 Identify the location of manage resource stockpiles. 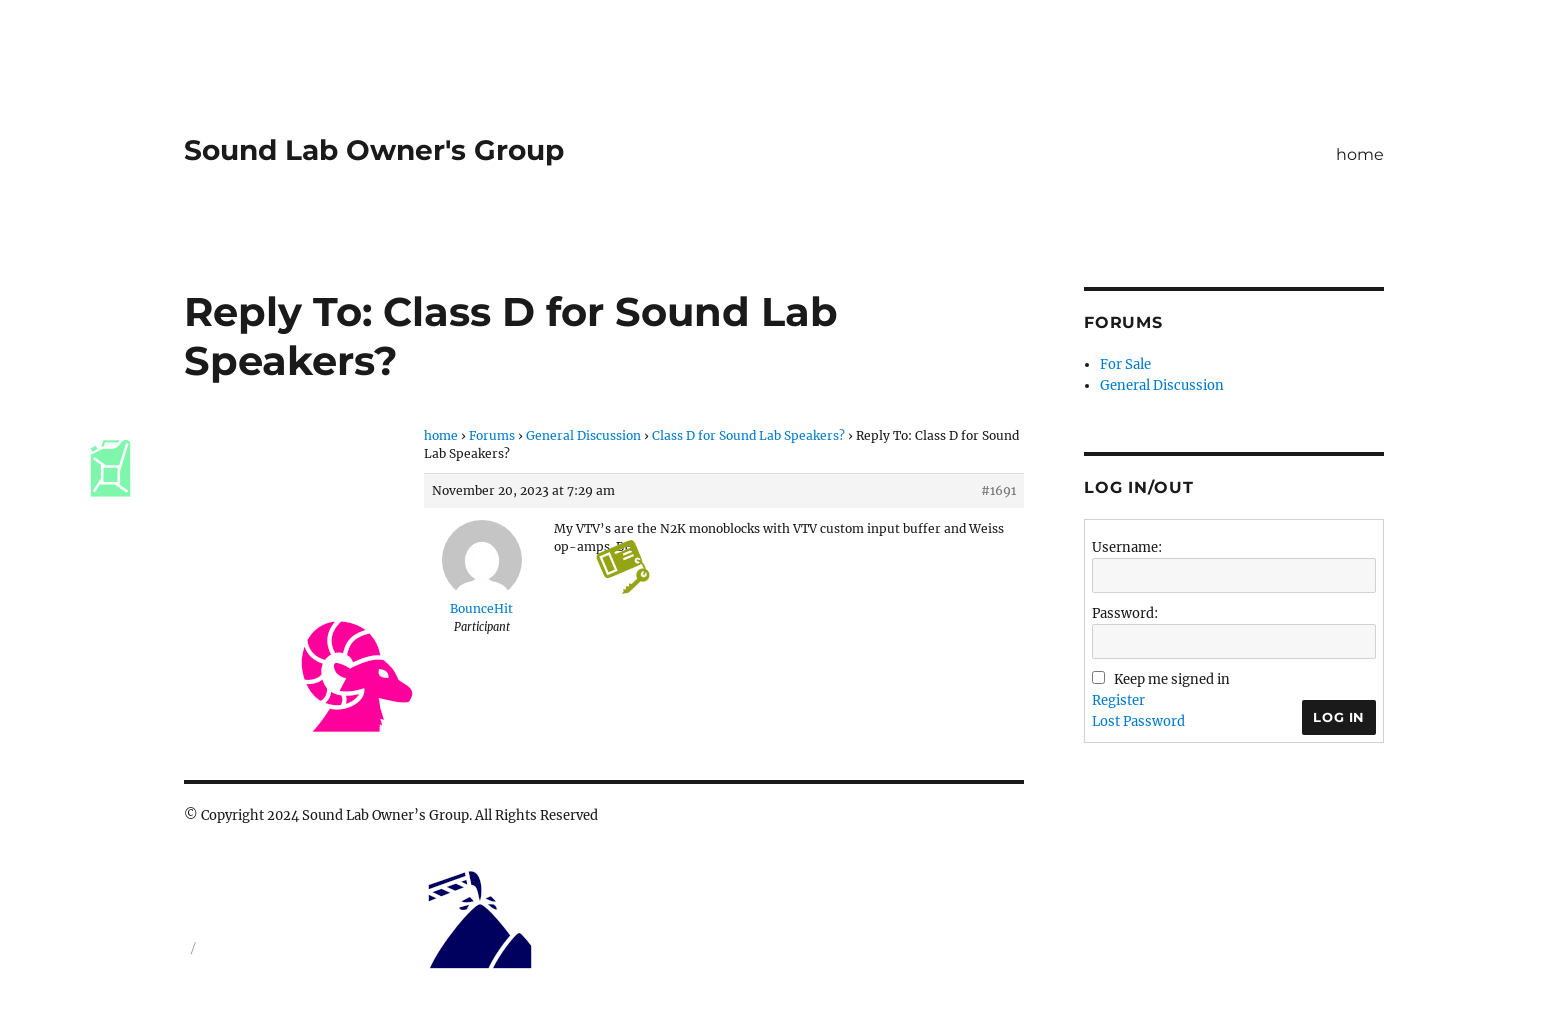
(480, 918).